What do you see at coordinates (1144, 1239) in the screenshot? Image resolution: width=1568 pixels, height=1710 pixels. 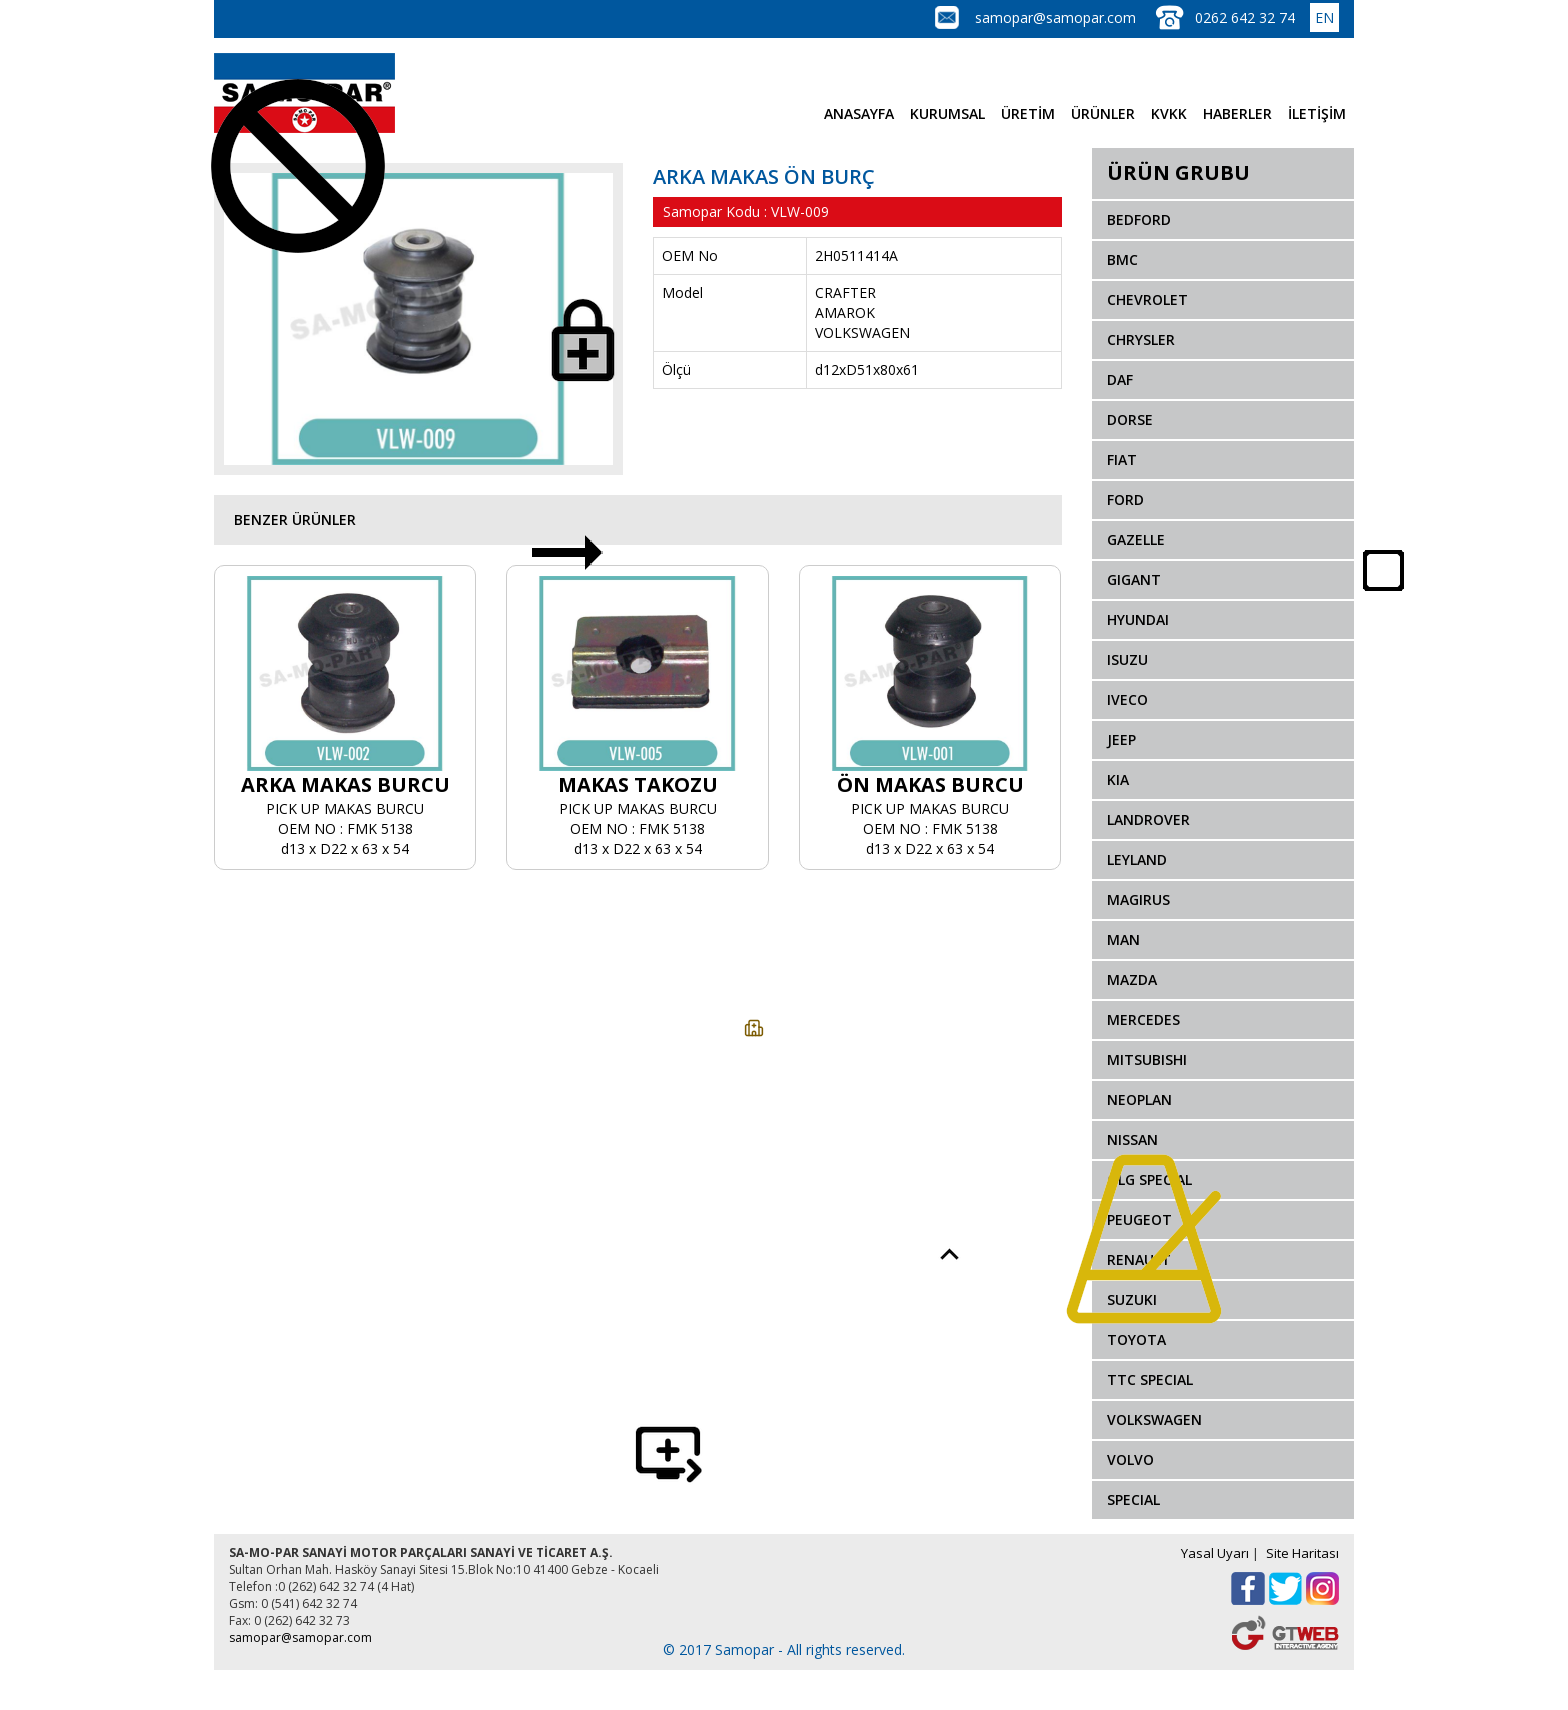 I see `access tempo or timing settings` at bounding box center [1144, 1239].